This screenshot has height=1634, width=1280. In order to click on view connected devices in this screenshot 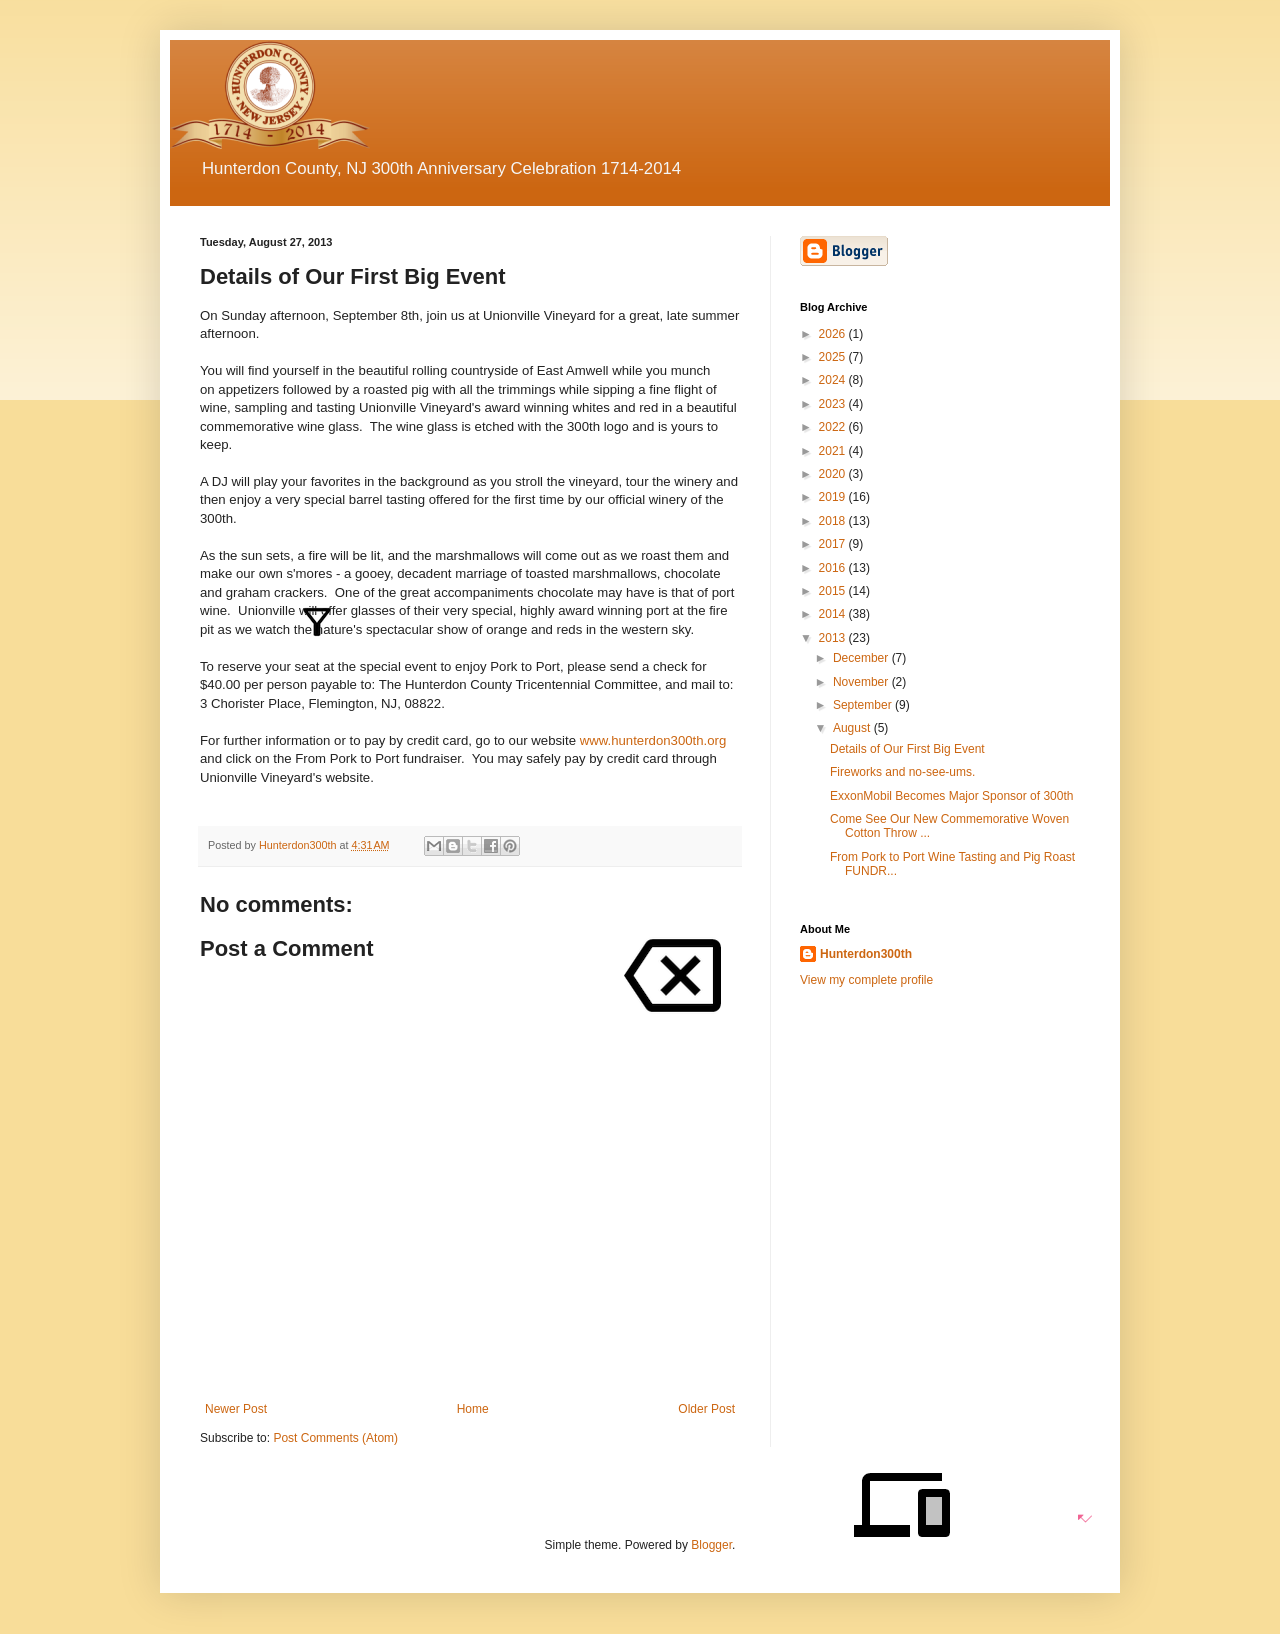, I will do `click(902, 1505)`.